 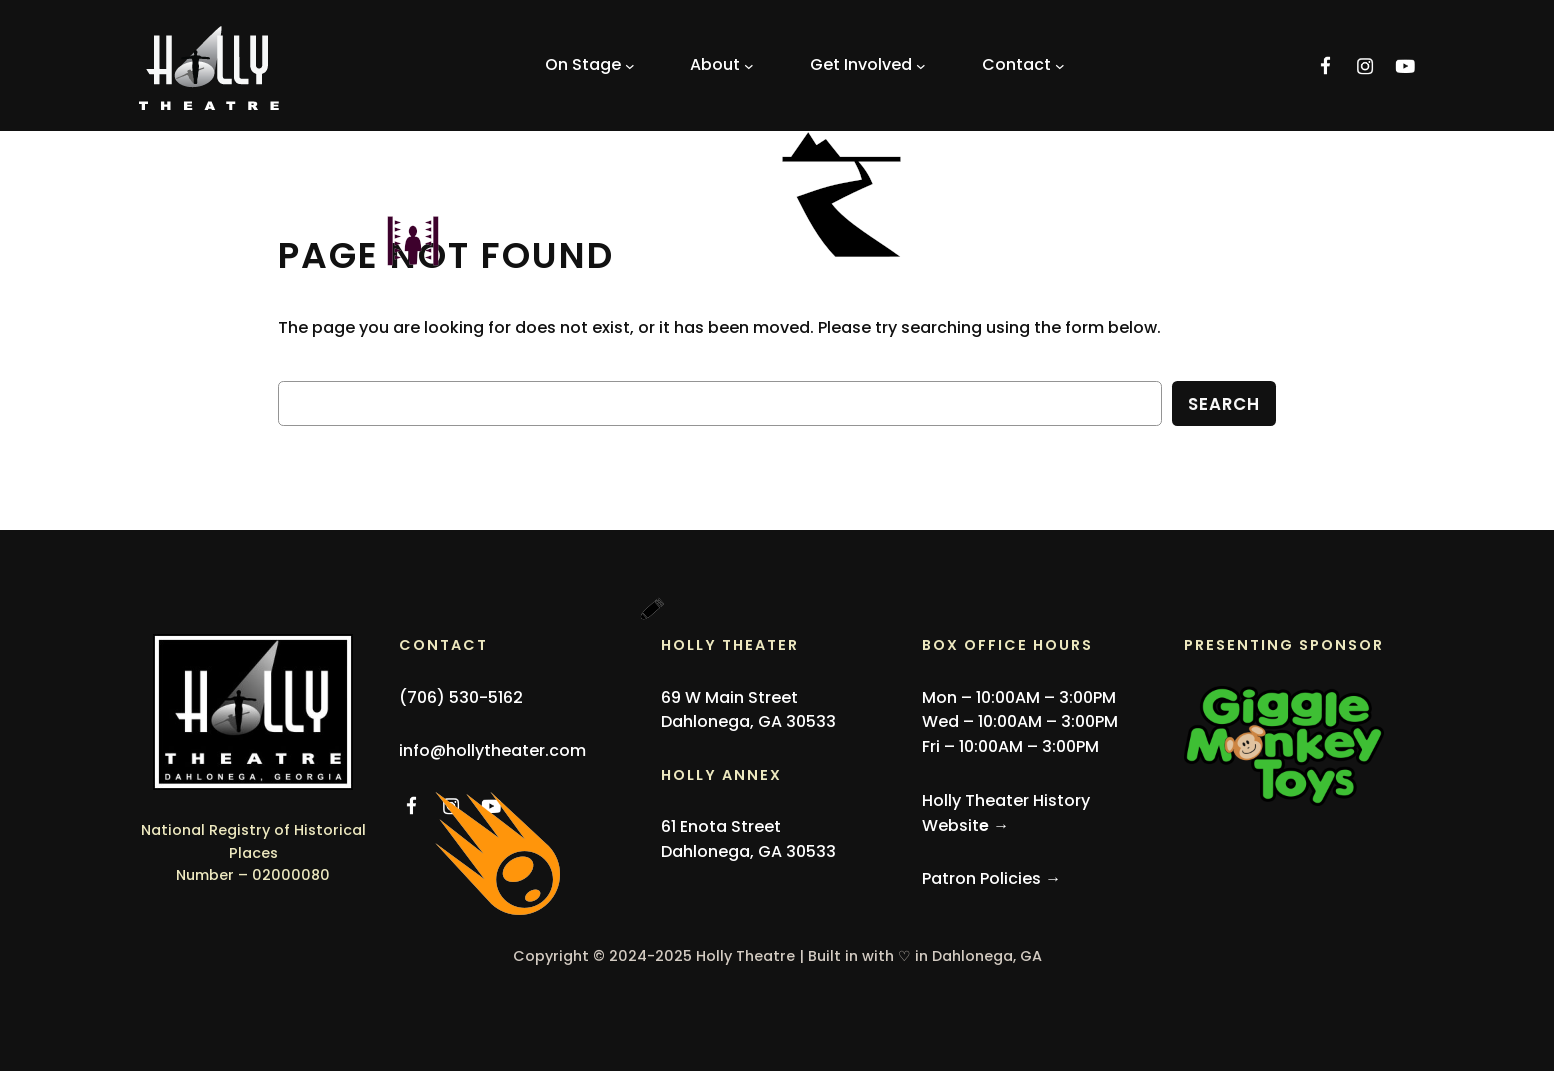 What do you see at coordinates (498, 853) in the screenshot?
I see `indicates a falling or dropping game element` at bounding box center [498, 853].